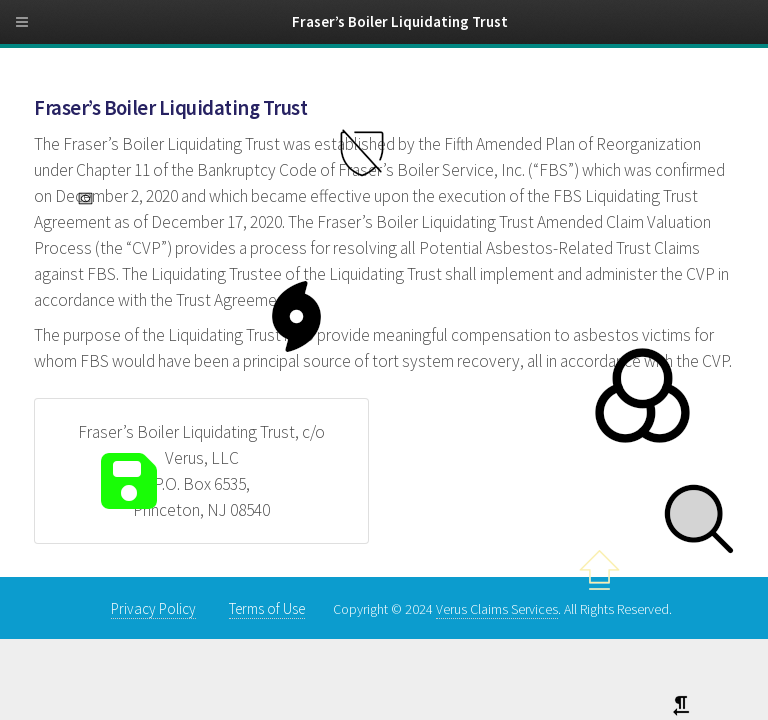  I want to click on upload a file or document, so click(599, 571).